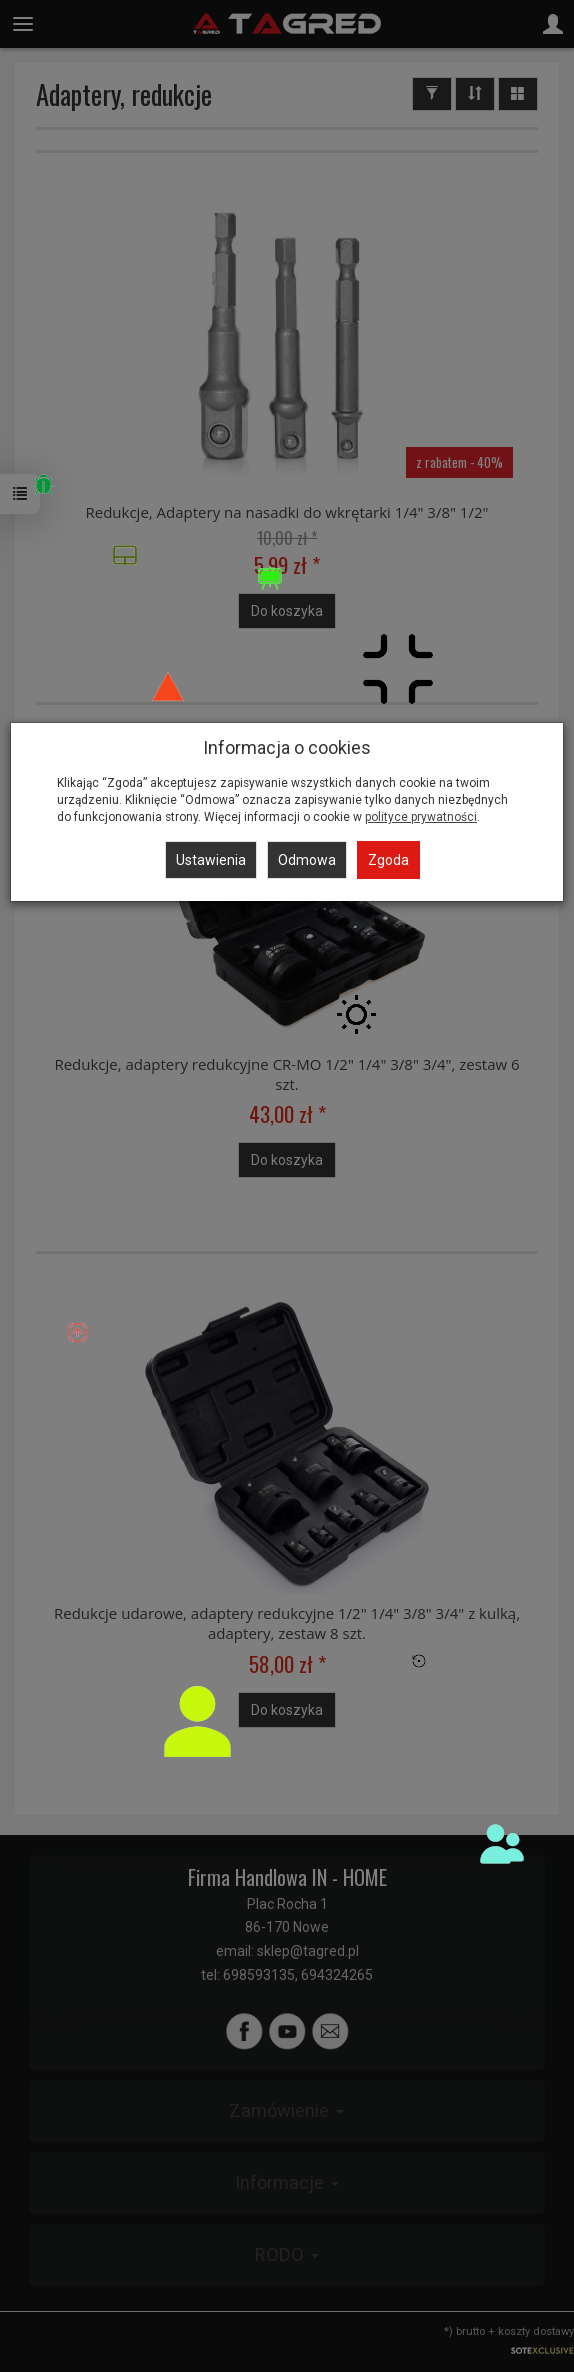 The image size is (574, 2372). What do you see at coordinates (270, 578) in the screenshot?
I see `open presentation mode` at bounding box center [270, 578].